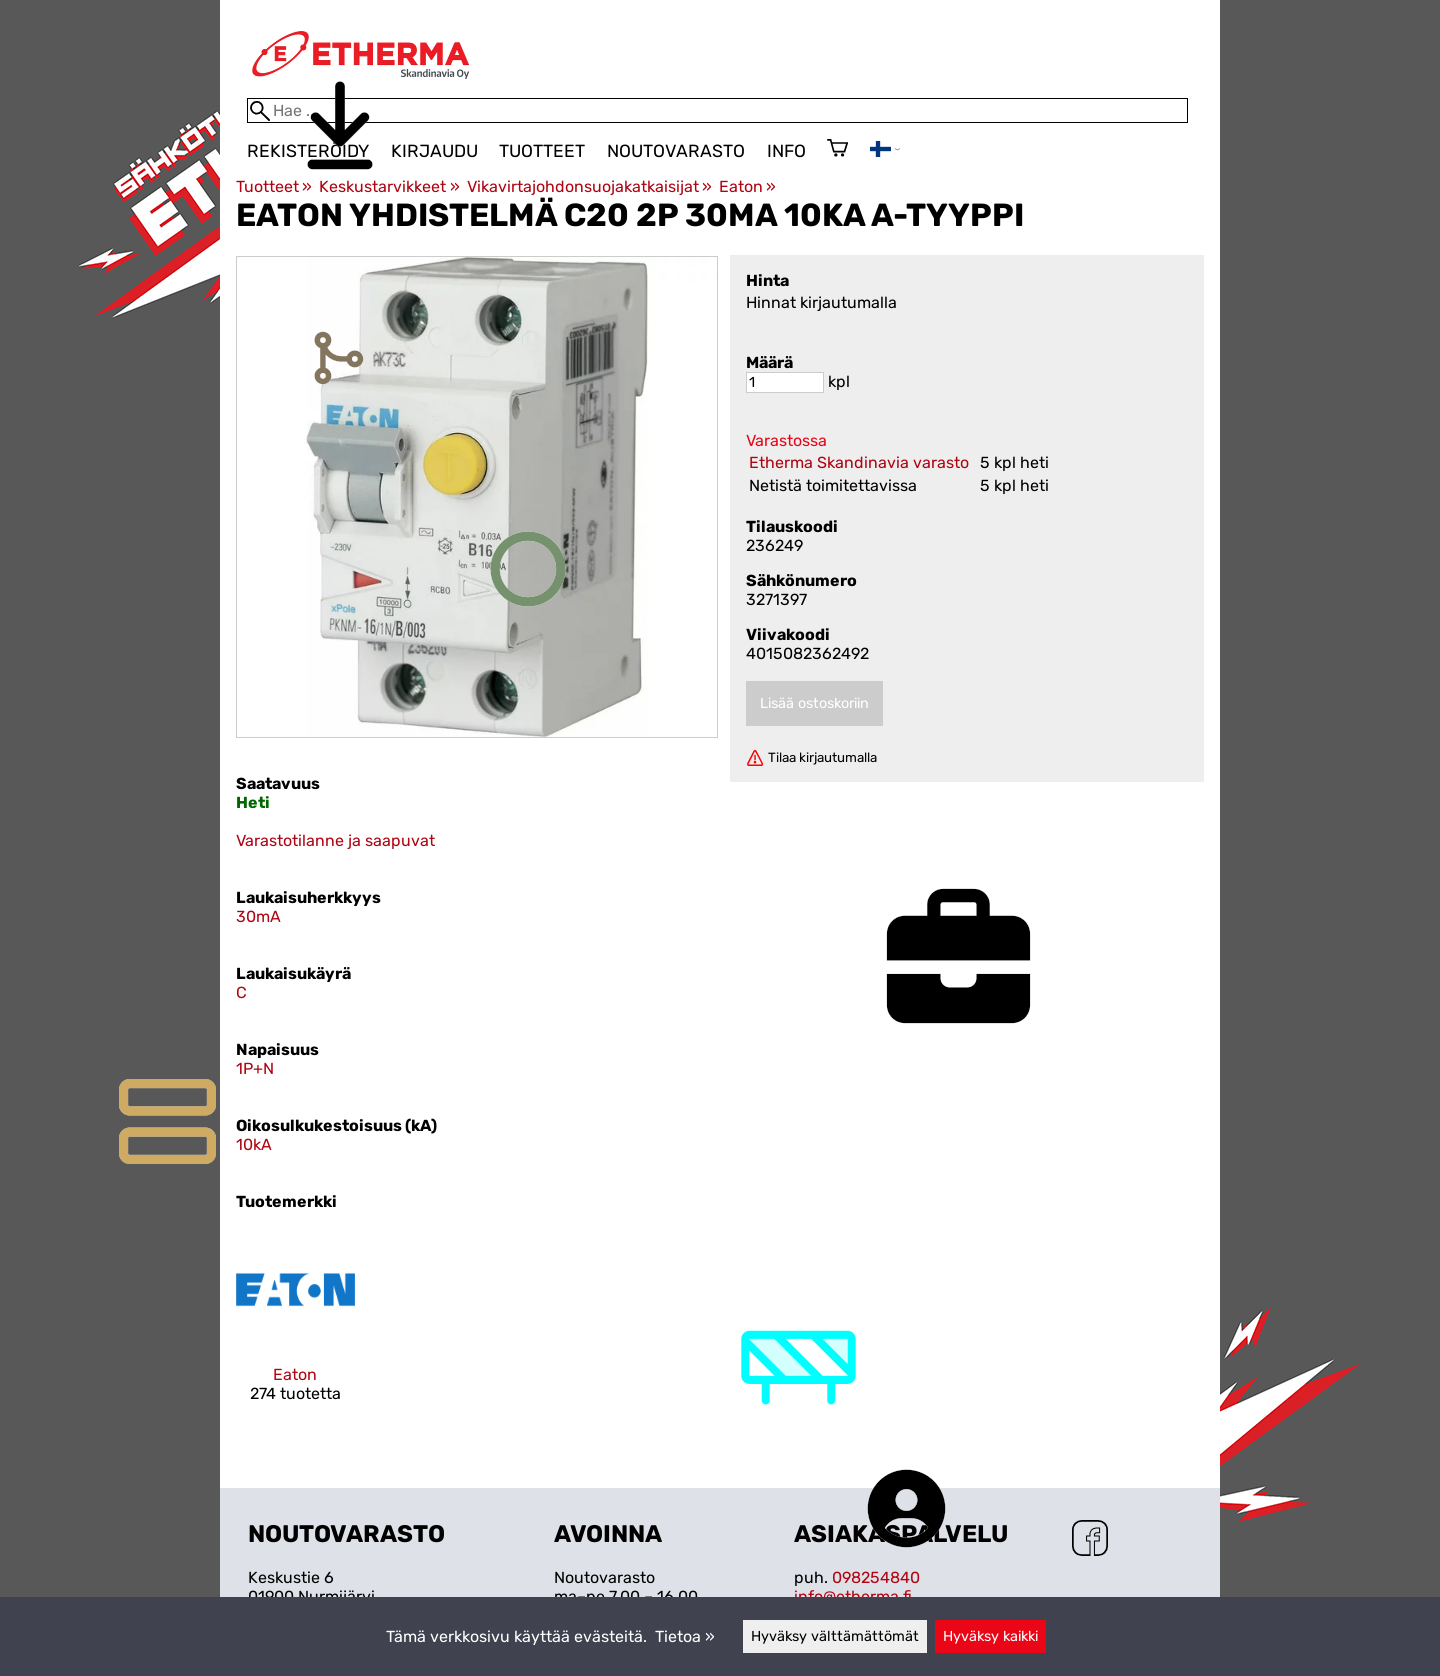  I want to click on indicates a blocked or restricted area, so click(798, 1363).